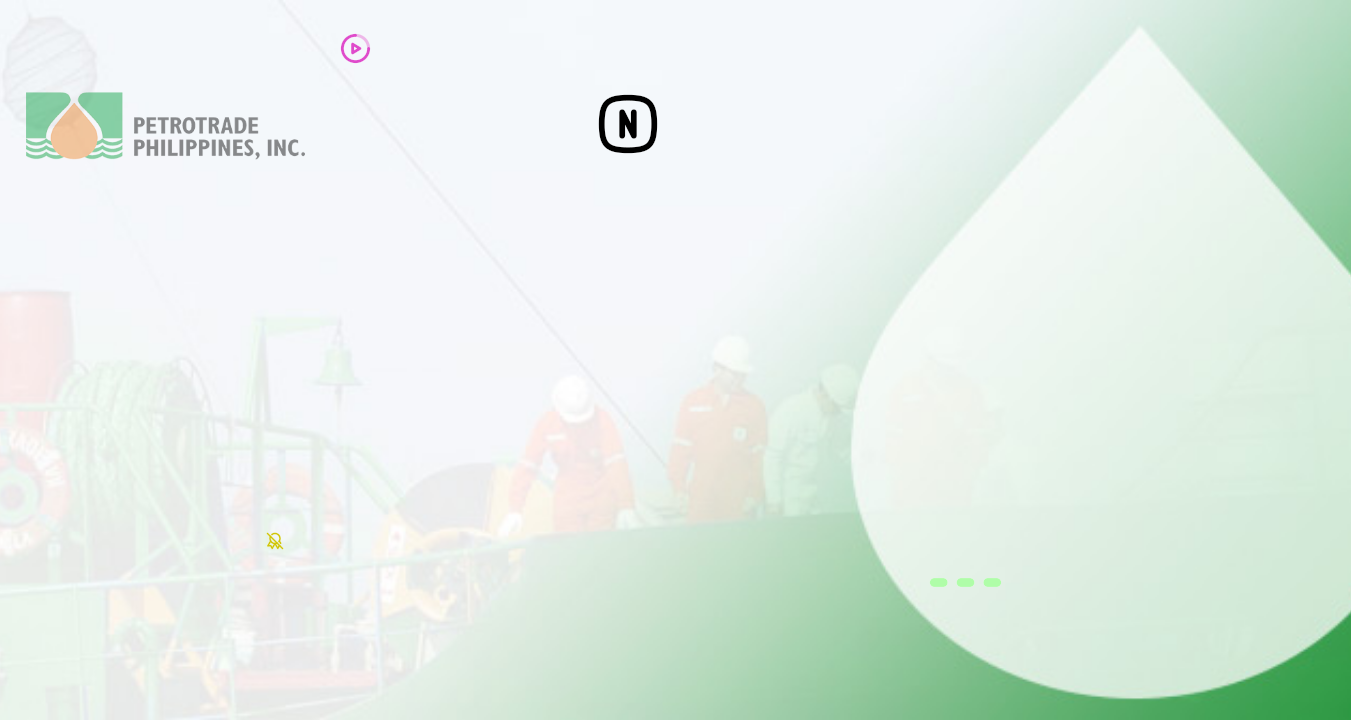 This screenshot has height=720, width=1351. What do you see at coordinates (275, 541) in the screenshot?
I see `indicates awards or achievements are disabled` at bounding box center [275, 541].